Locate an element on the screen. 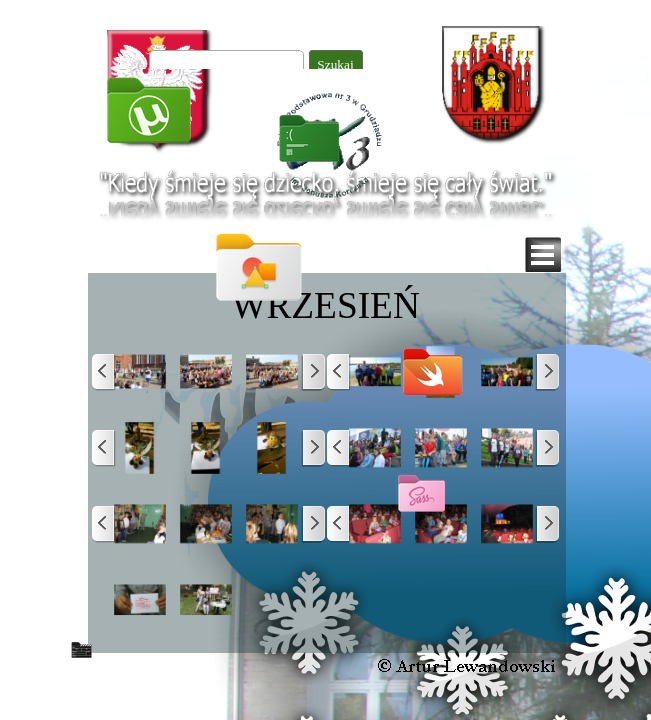  folder containing windows insider or beta system files is located at coordinates (309, 140).